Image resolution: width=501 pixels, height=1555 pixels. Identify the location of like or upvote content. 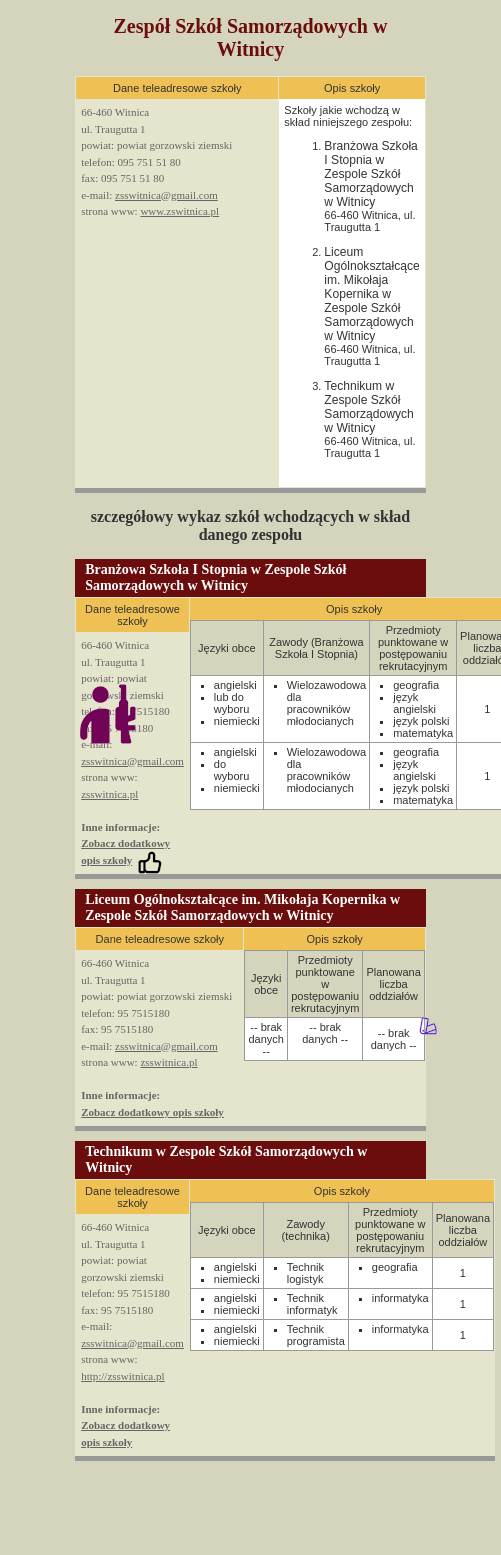
(150, 862).